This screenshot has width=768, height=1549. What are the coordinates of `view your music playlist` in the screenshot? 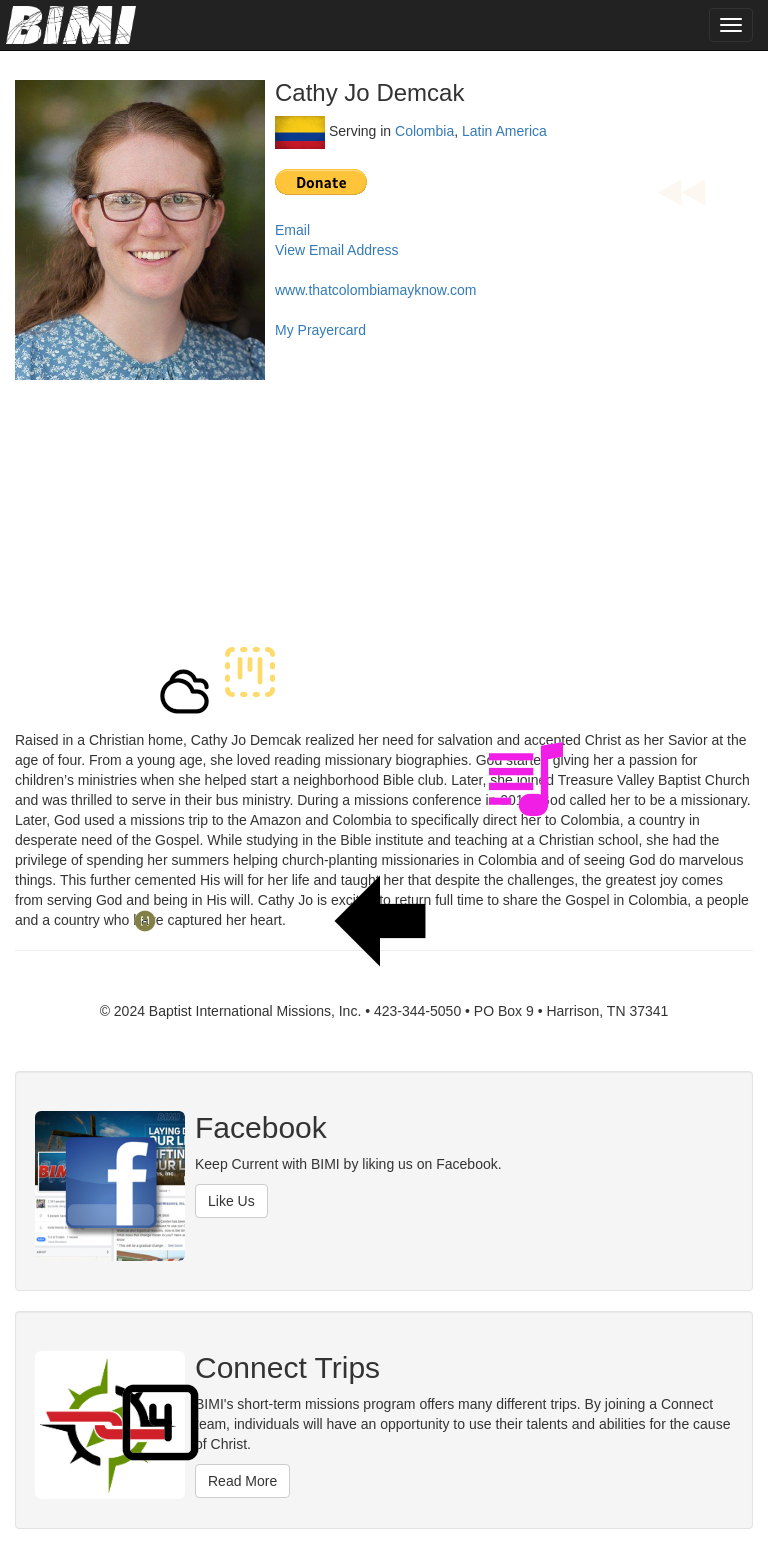 It's located at (526, 779).